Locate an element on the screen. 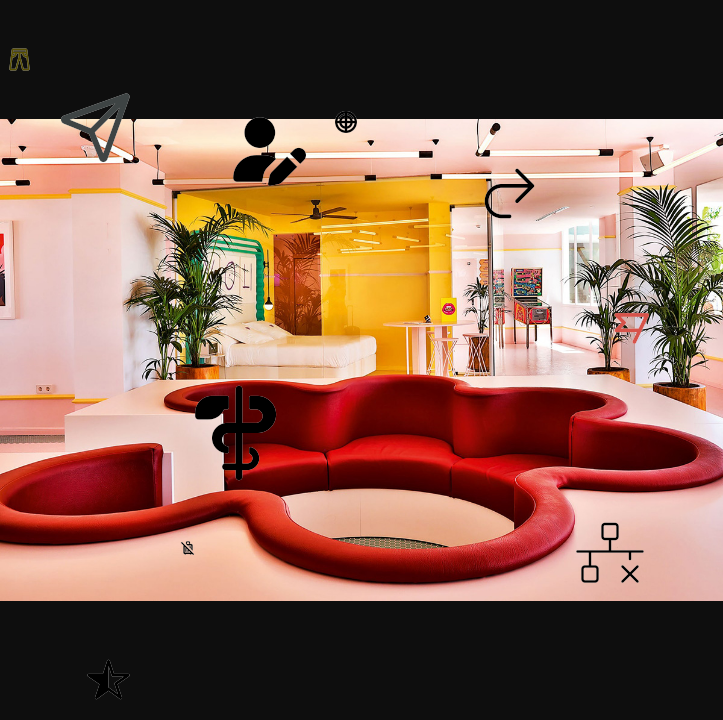 The image size is (723, 720). browse pants or bottoms in a clothing app is located at coordinates (19, 59).